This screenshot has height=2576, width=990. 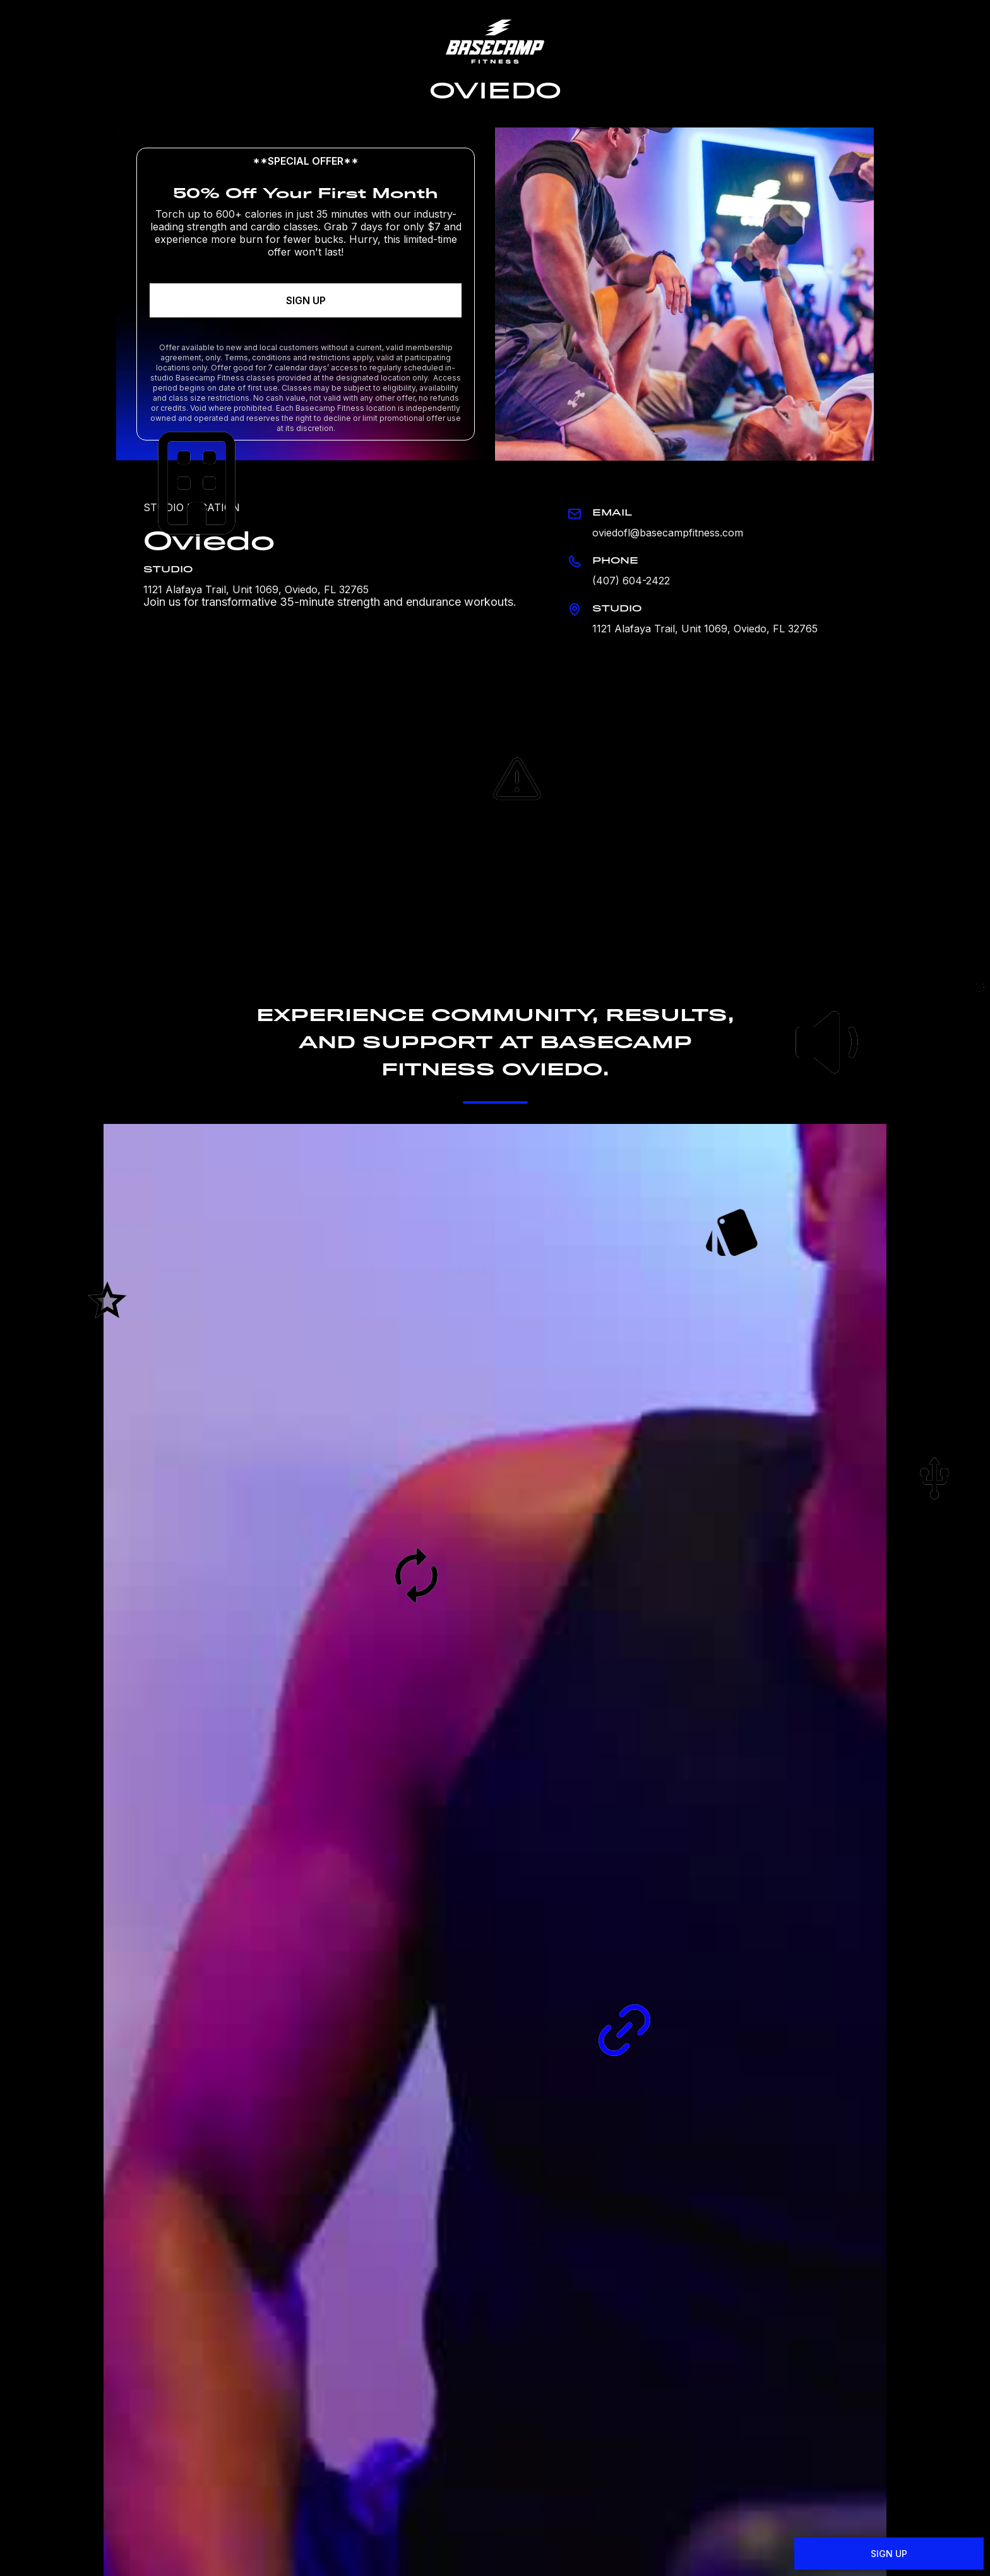 I want to click on add to favorites, so click(x=107, y=1301).